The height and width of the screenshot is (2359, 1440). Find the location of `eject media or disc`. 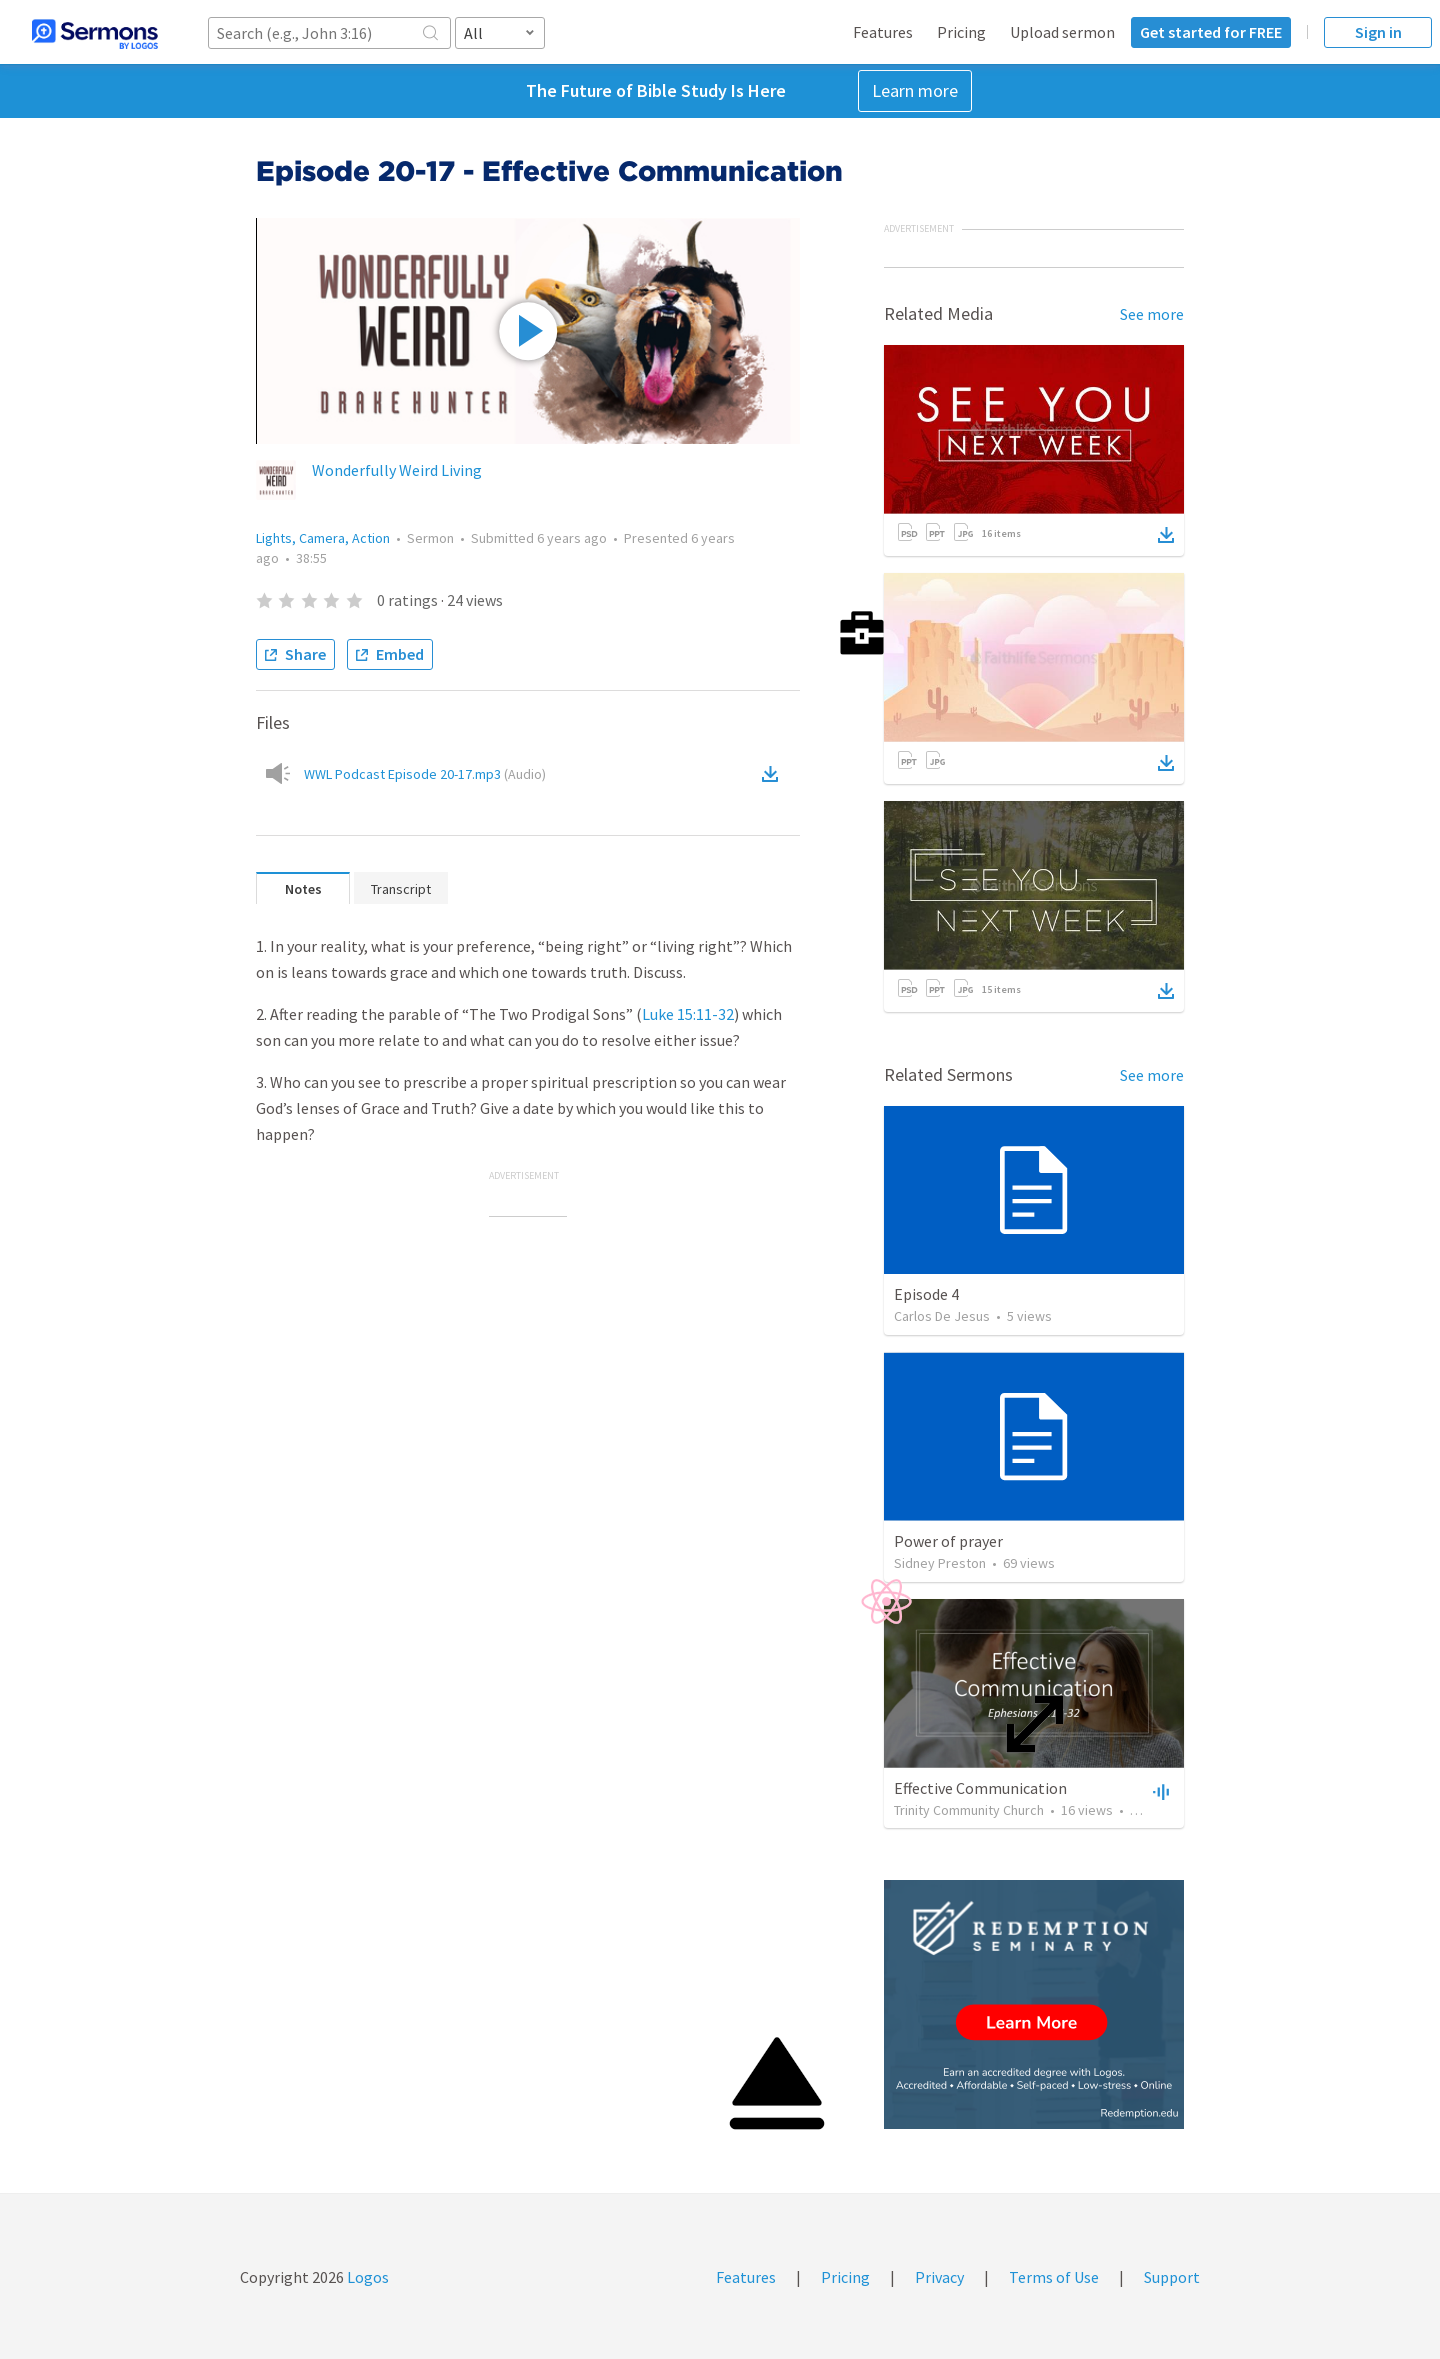

eject media or disc is located at coordinates (777, 2088).